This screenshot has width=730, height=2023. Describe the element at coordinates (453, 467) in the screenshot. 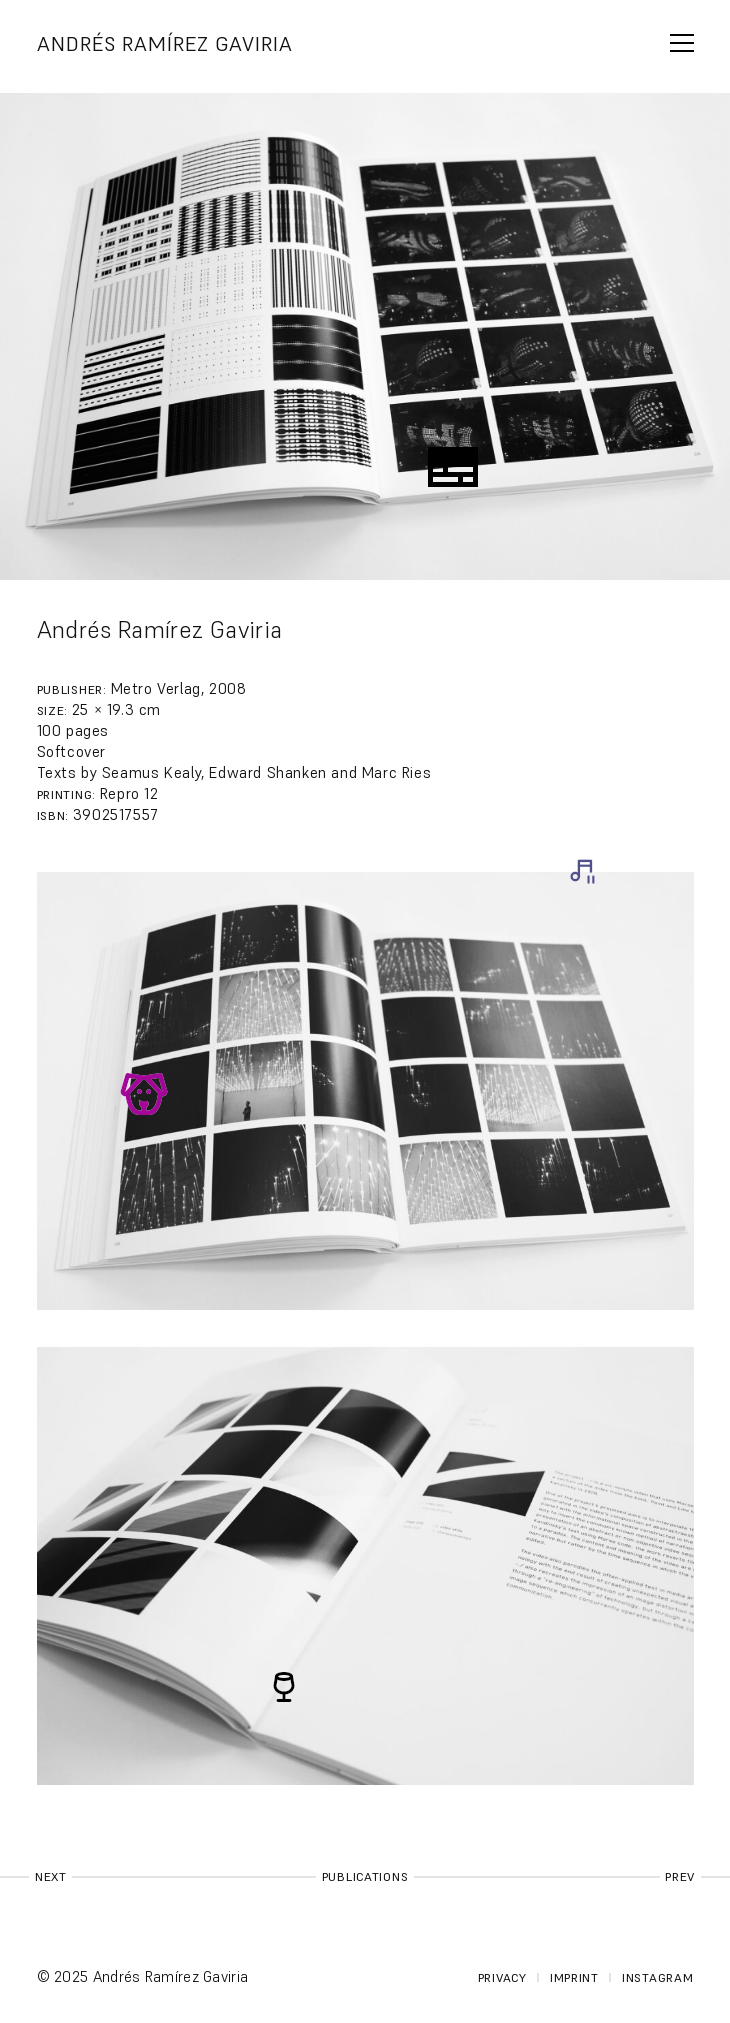

I see `enable subtitles or closed captions` at that location.